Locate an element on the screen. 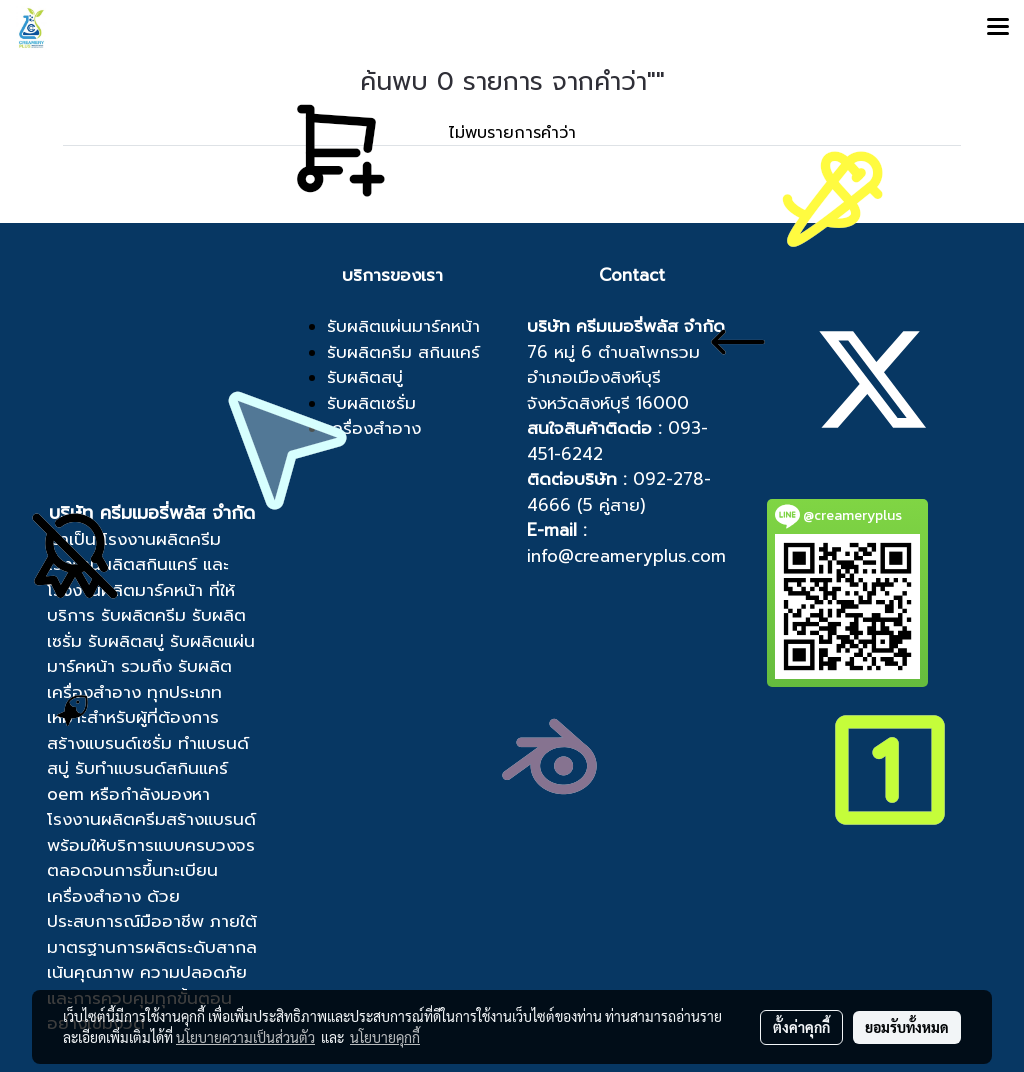 The height and width of the screenshot is (1072, 1024). indicates first step in a sequence or process is located at coordinates (890, 770).